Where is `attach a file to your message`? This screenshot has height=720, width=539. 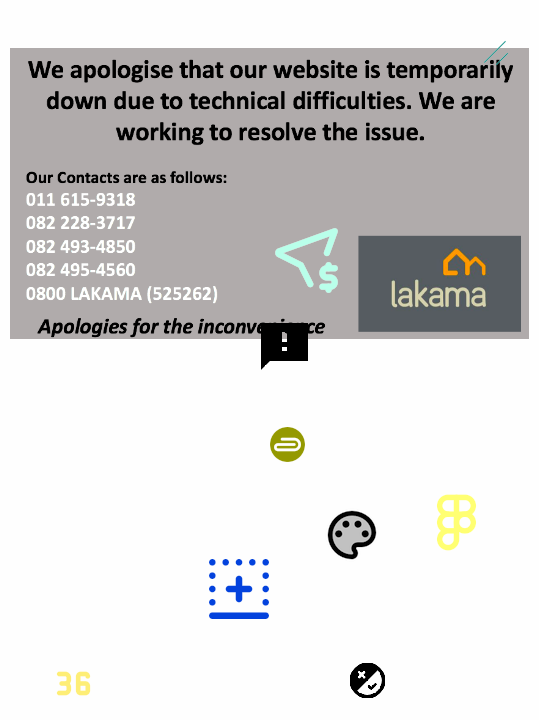
attach a file to your message is located at coordinates (287, 444).